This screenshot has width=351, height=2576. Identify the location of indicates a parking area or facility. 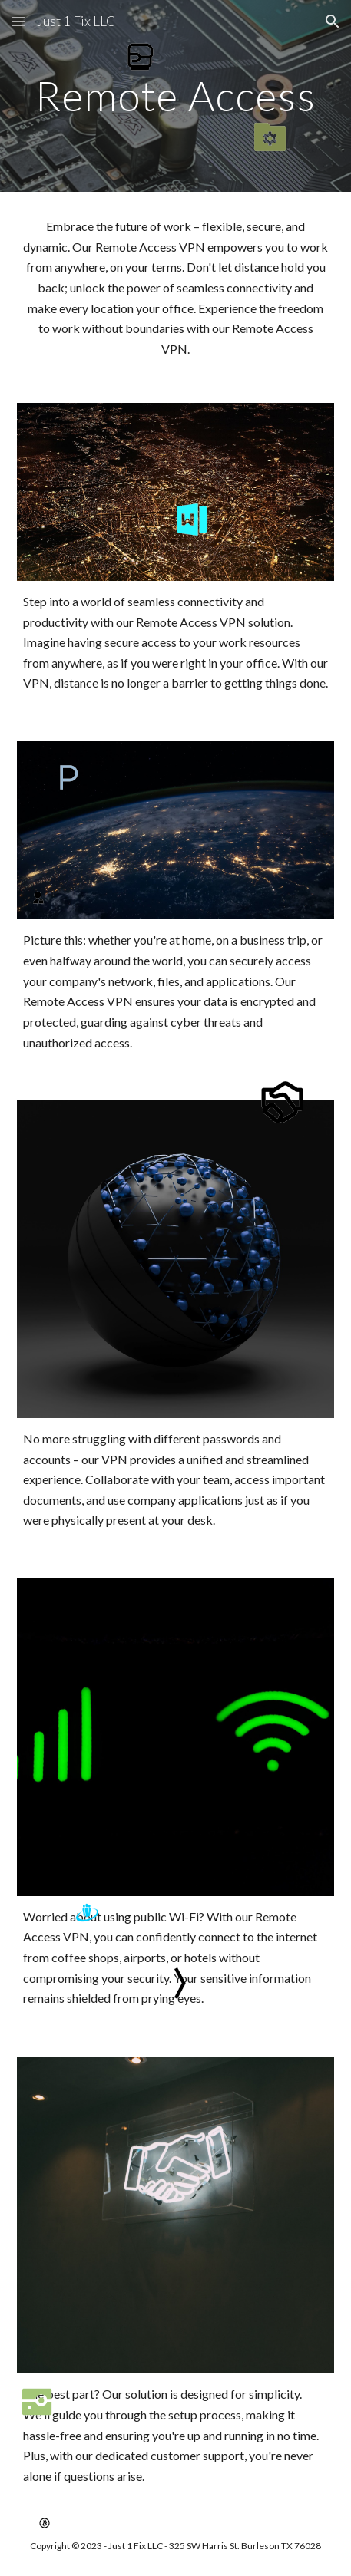
(68, 777).